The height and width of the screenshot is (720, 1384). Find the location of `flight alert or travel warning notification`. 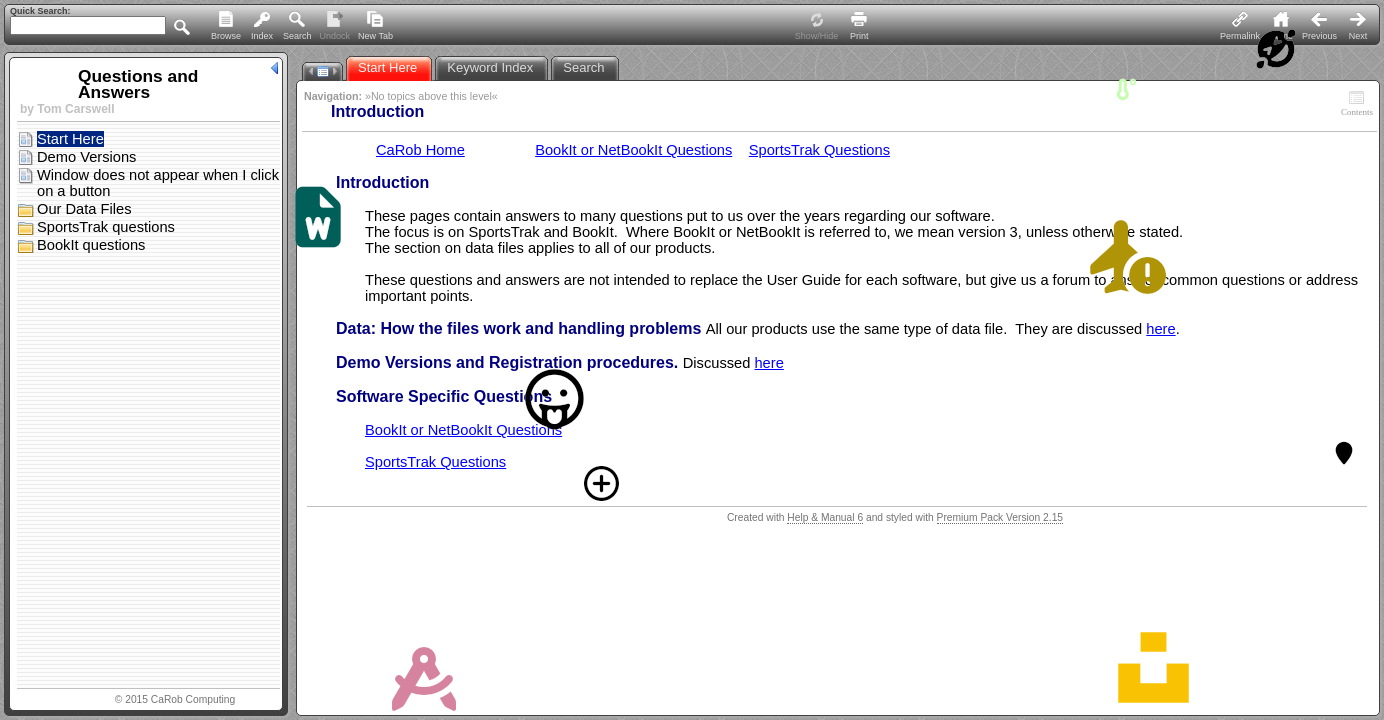

flight alert or travel warning notification is located at coordinates (1125, 257).